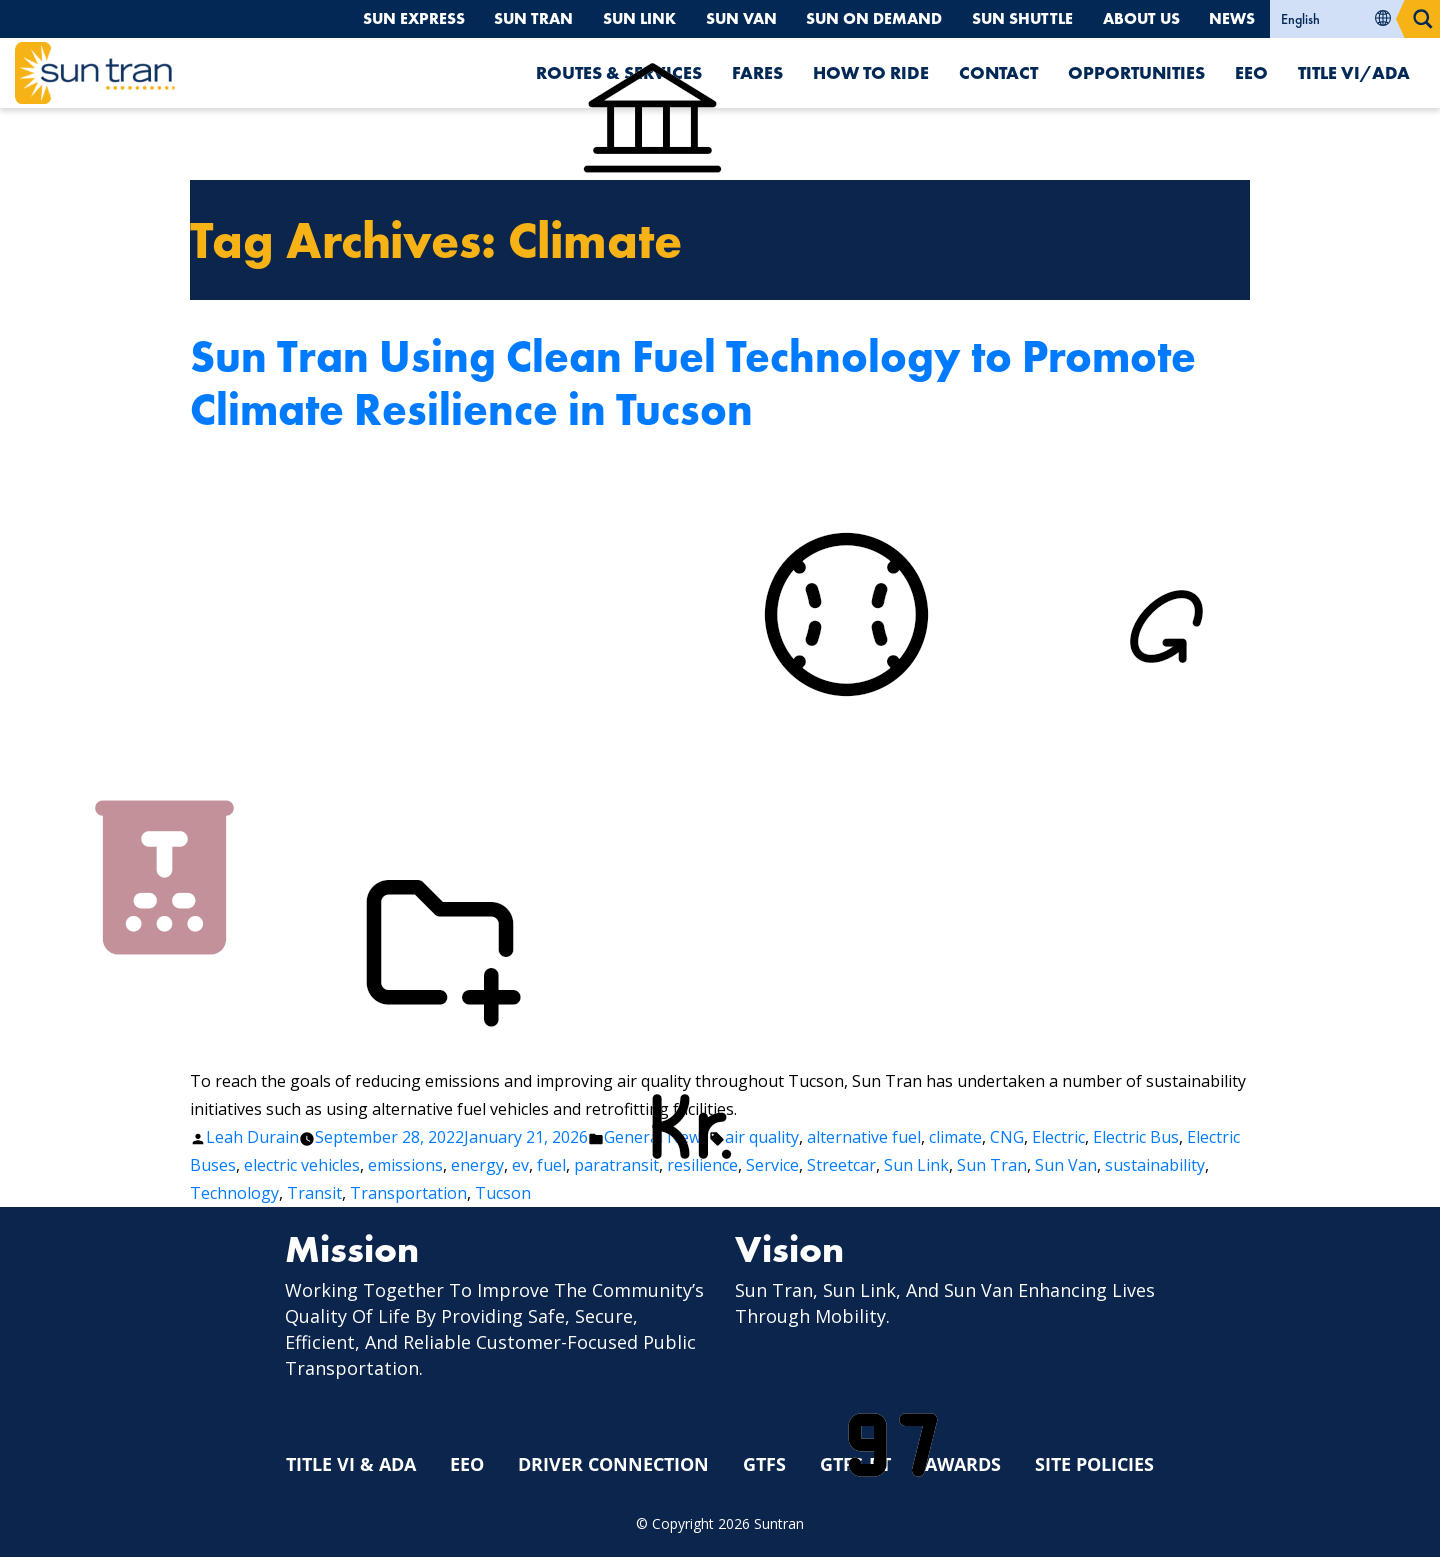 This screenshot has width=1440, height=1557. What do you see at coordinates (846, 614) in the screenshot?
I see `view baseball scores or stats` at bounding box center [846, 614].